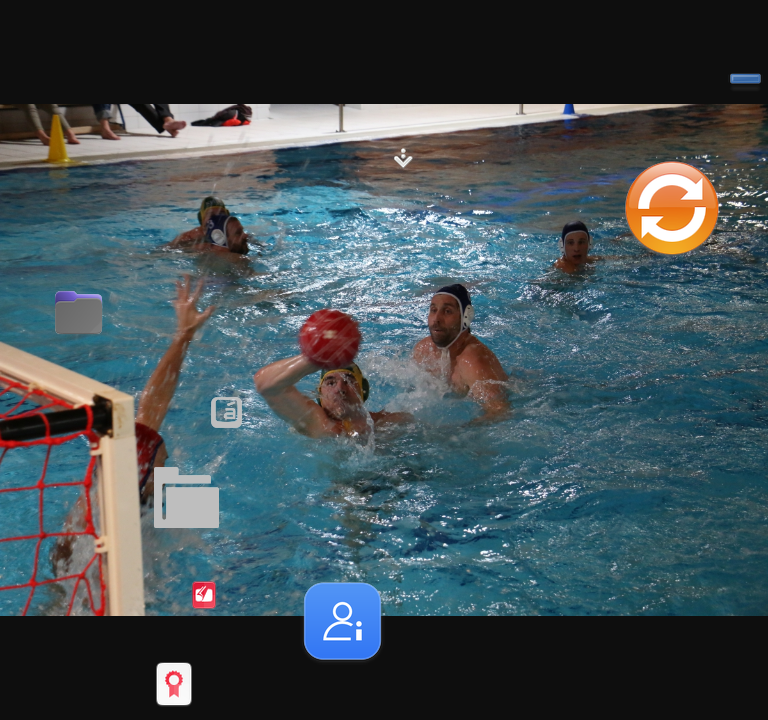 The height and width of the screenshot is (720, 768). I want to click on open a folder or directory, so click(78, 312).